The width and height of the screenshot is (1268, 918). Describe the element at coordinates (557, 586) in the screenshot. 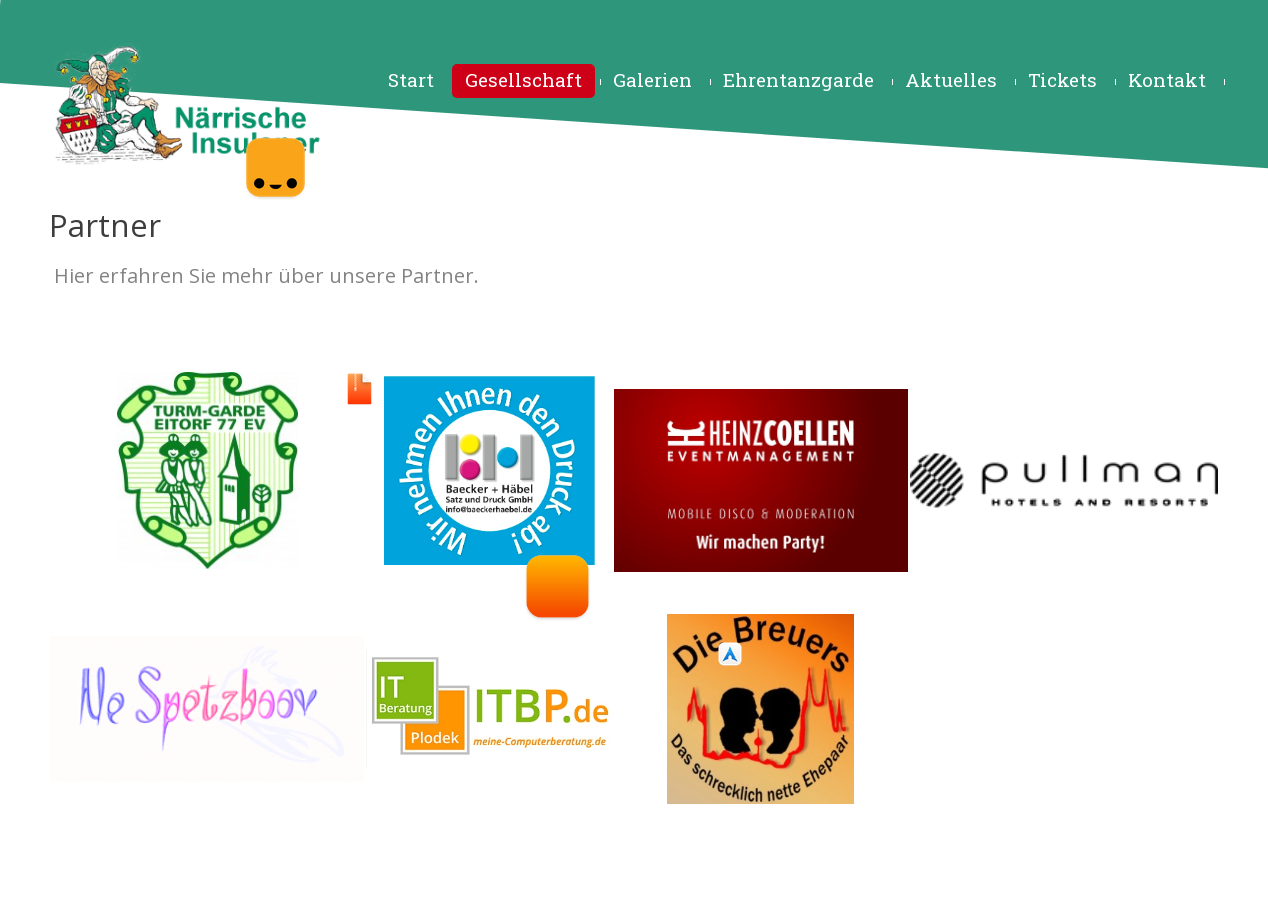

I see `blank orange app template for macos icon design` at that location.